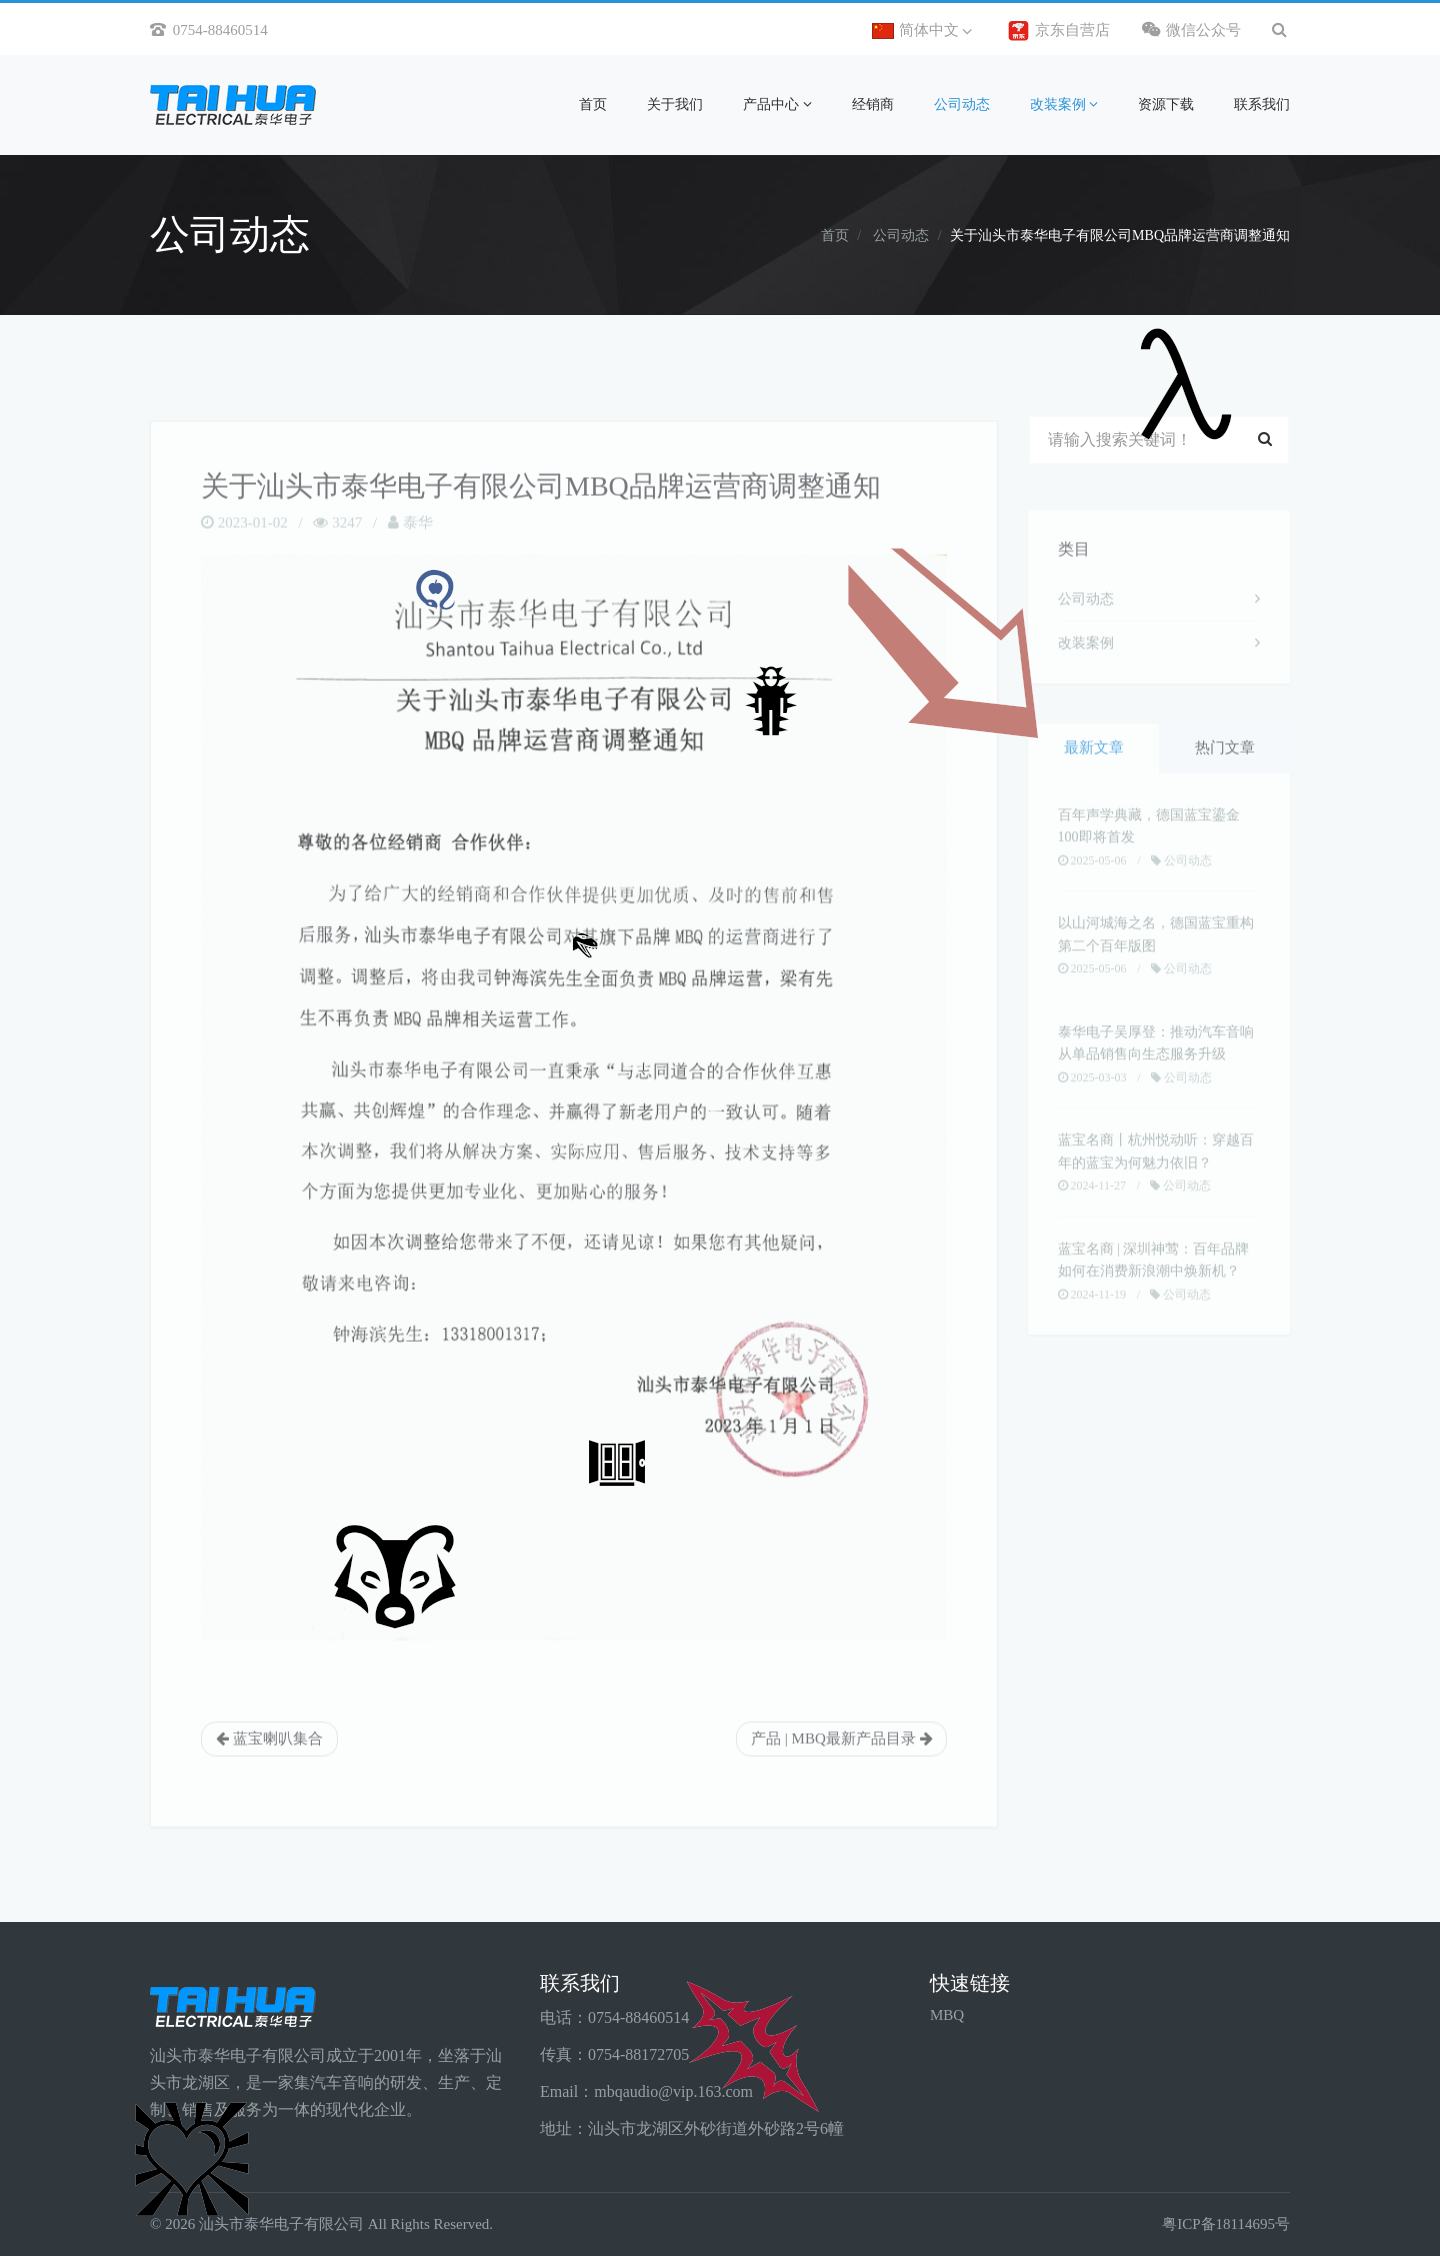  I want to click on indicates a favorite or loved item, so click(192, 2159).